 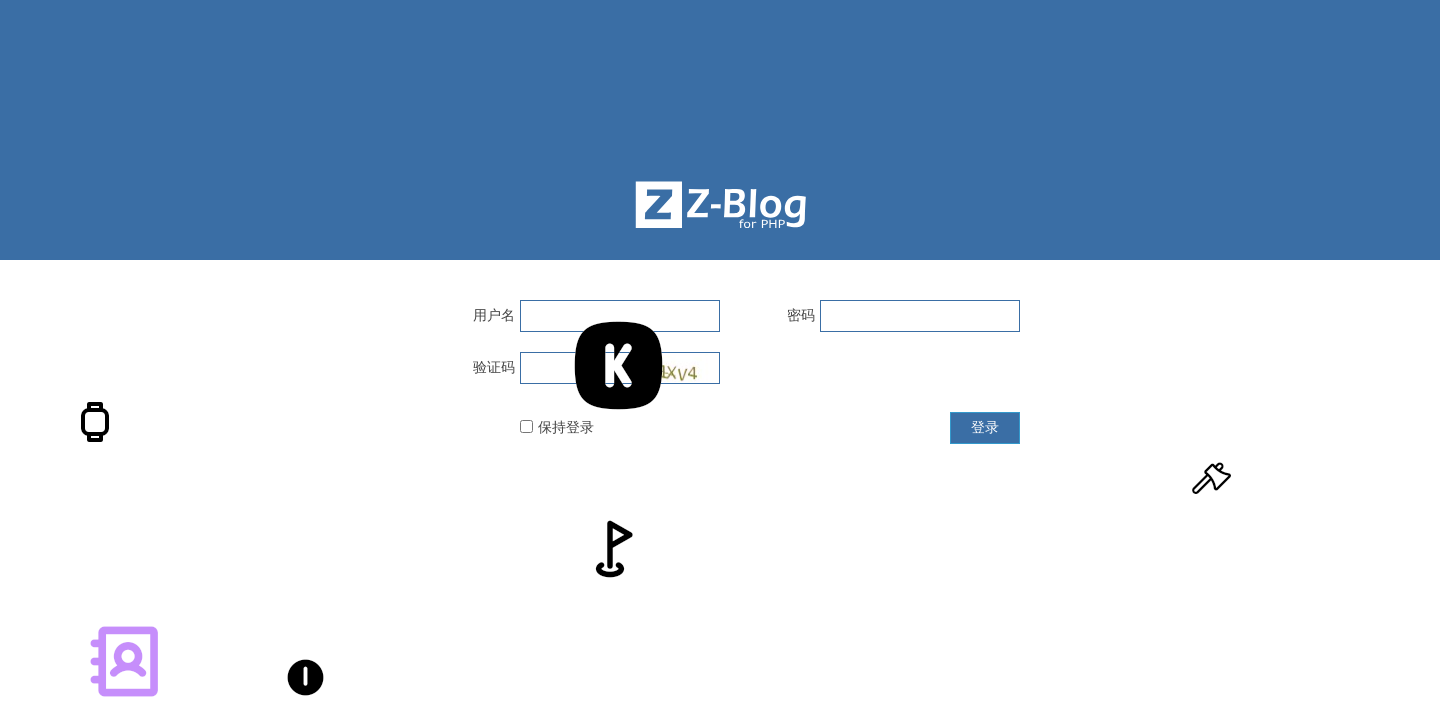 I want to click on view golf course or club information, so click(x=610, y=549).